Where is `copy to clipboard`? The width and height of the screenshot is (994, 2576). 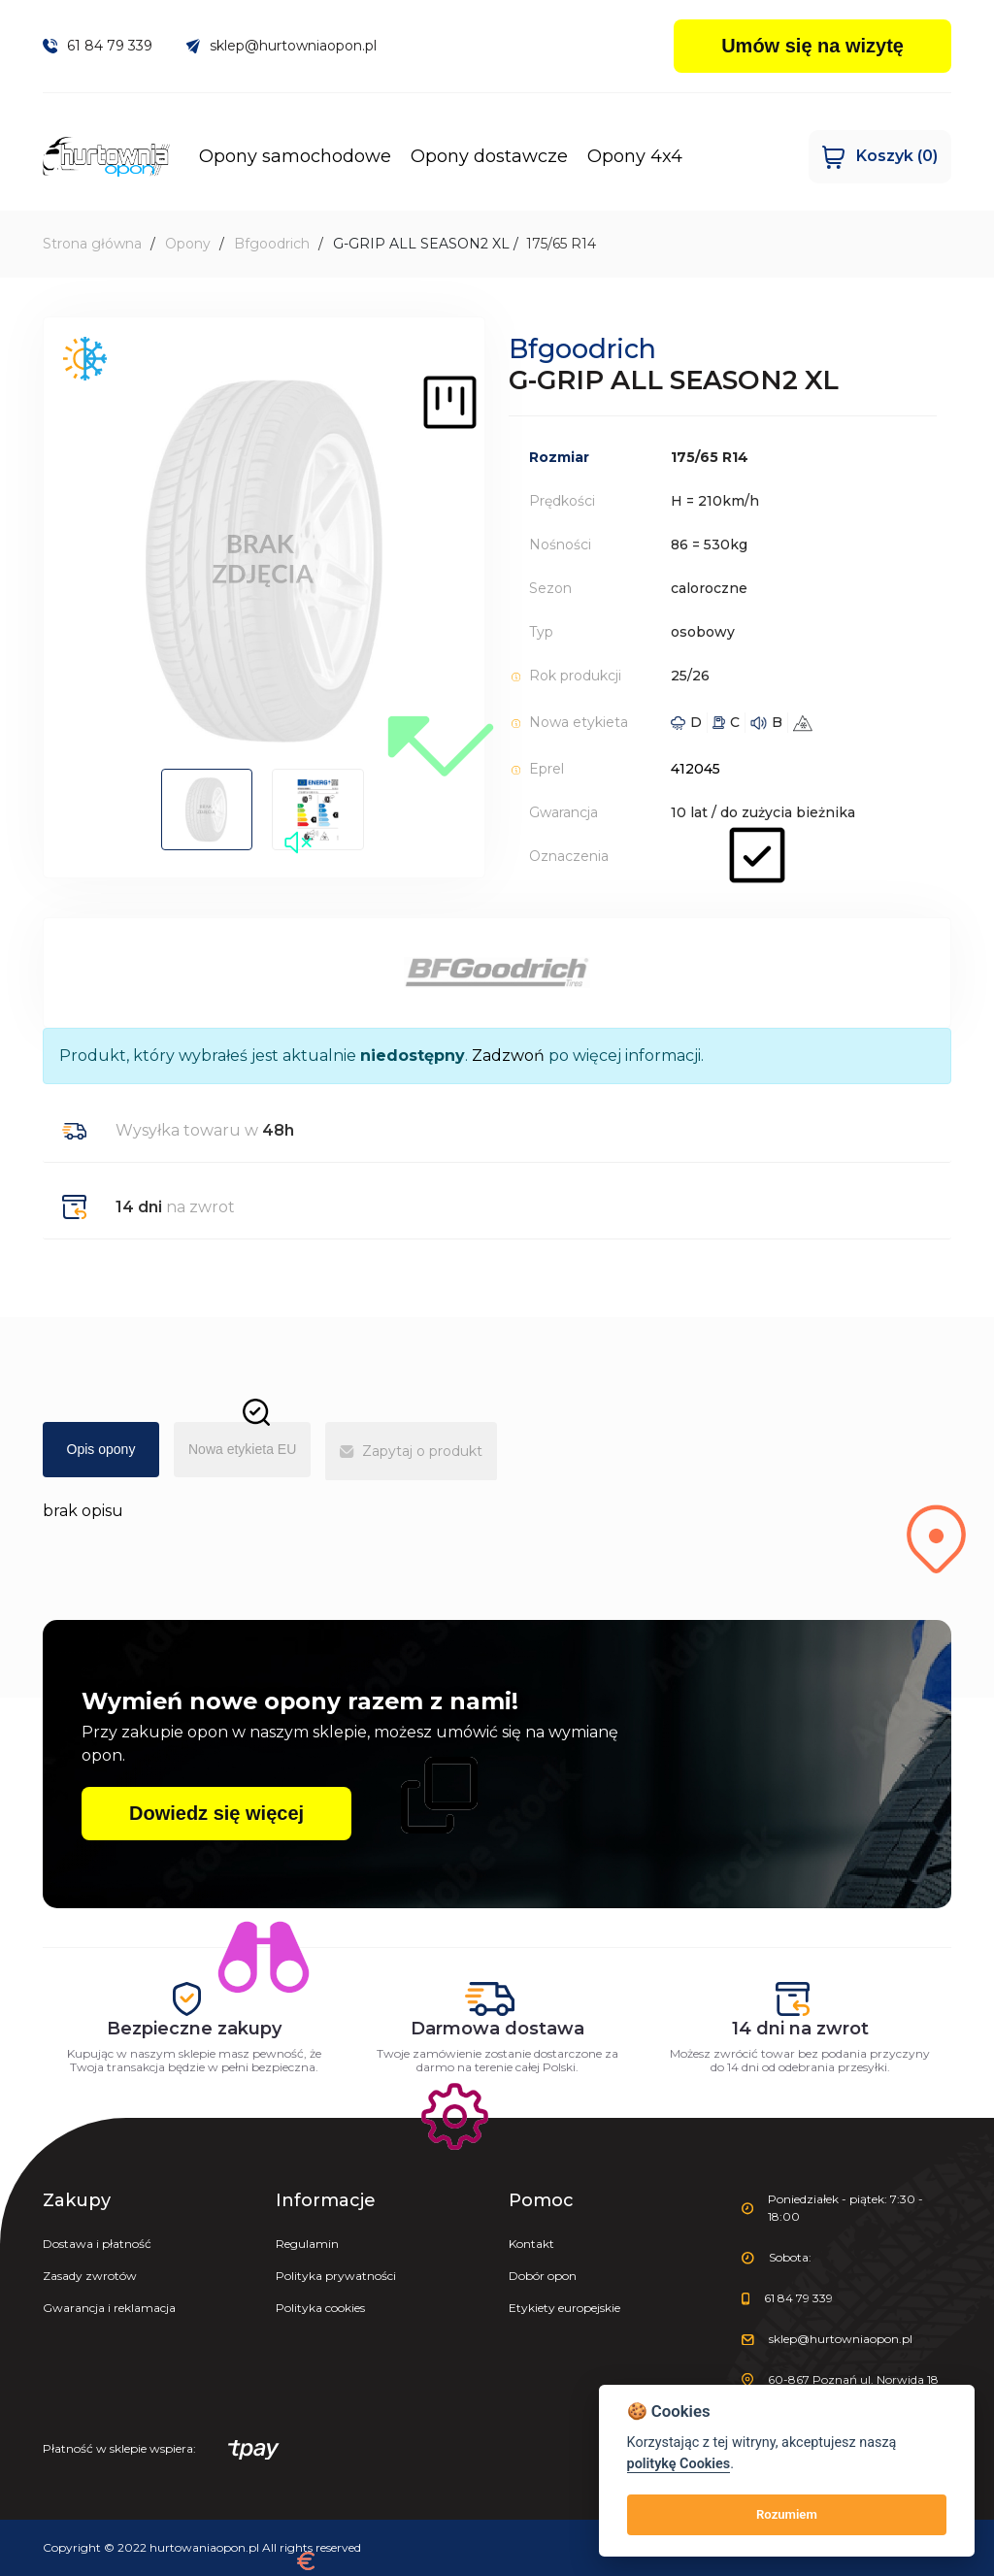 copy to clipboard is located at coordinates (439, 1795).